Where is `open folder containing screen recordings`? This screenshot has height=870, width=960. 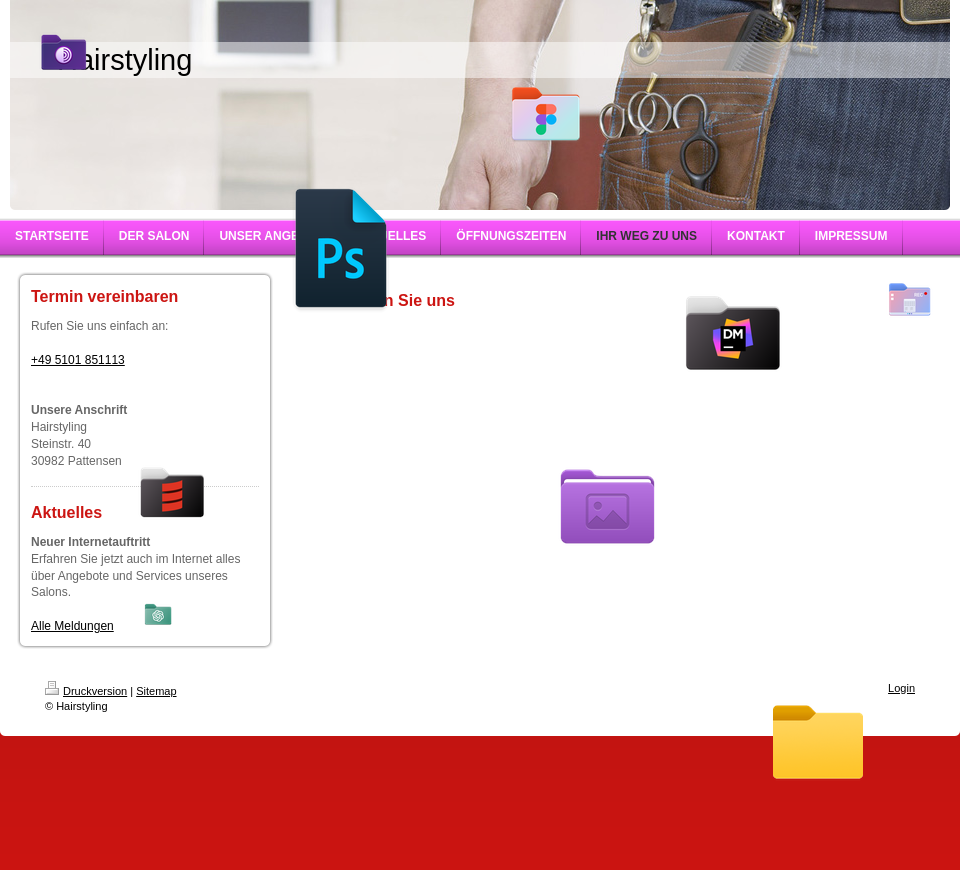
open folder containing screen recordings is located at coordinates (909, 300).